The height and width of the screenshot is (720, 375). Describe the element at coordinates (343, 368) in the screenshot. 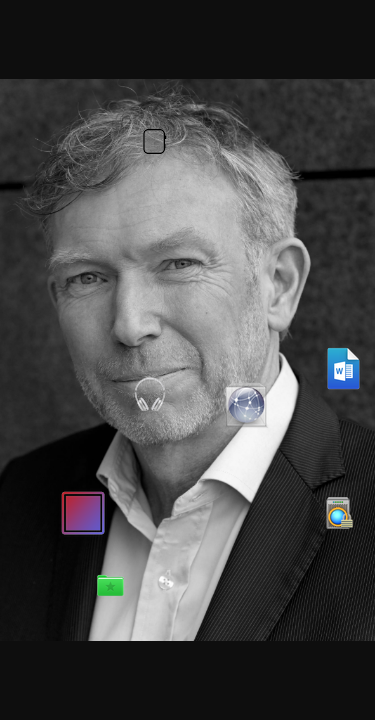

I see `microsoft word template file` at that location.